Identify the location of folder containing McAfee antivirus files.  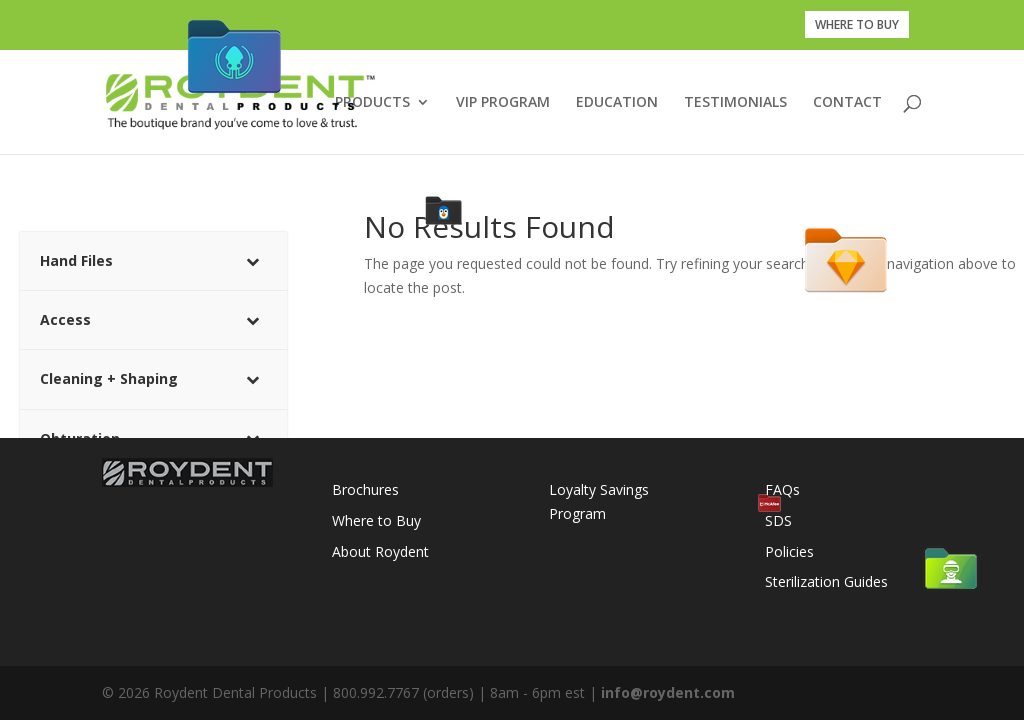
(769, 503).